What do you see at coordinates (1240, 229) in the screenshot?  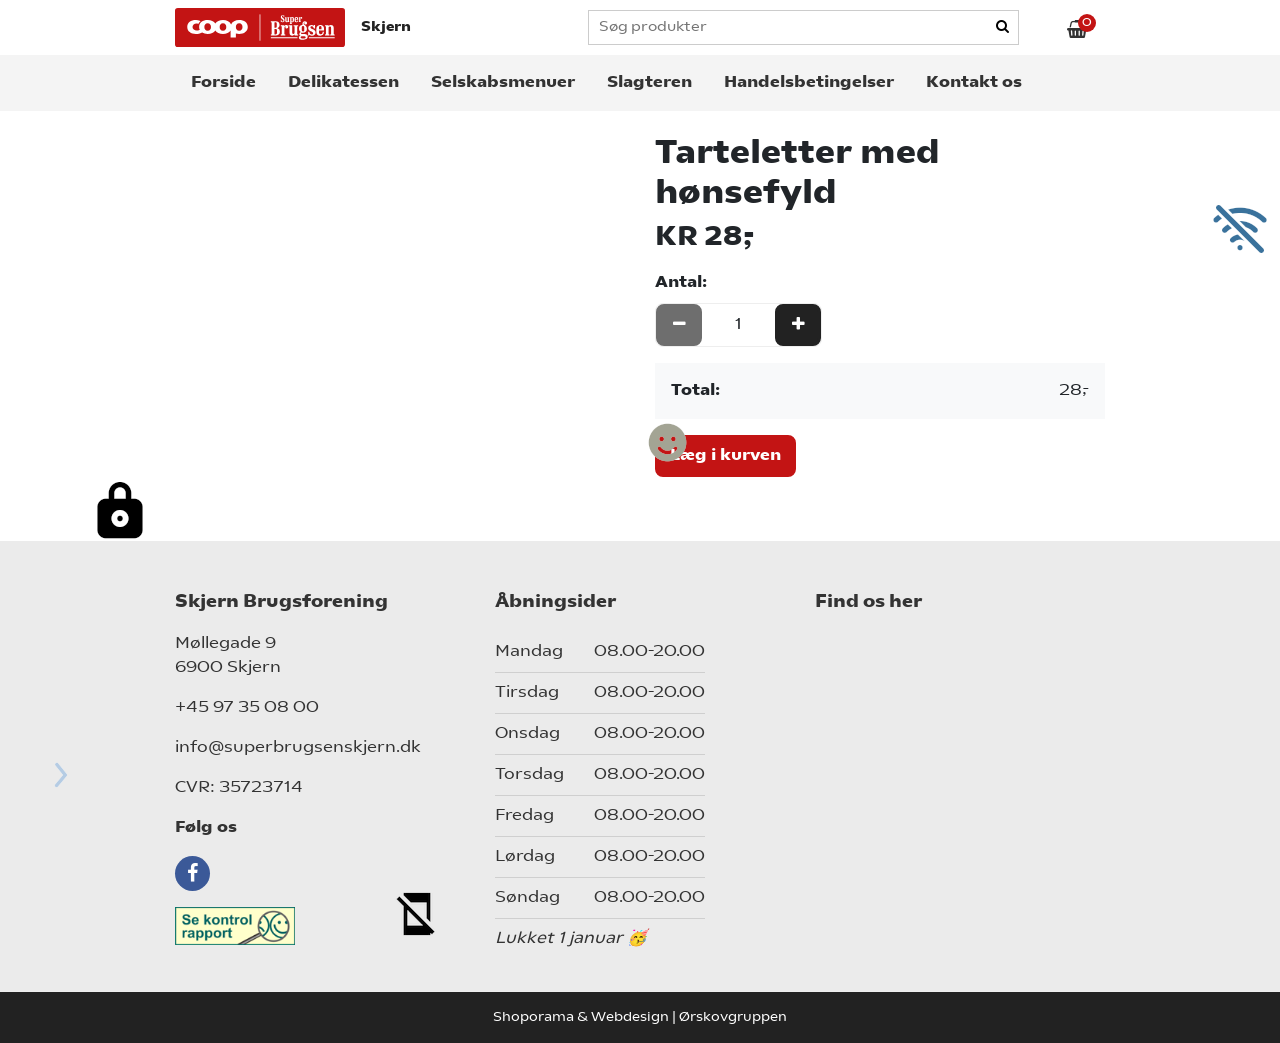 I see `wifi is disabled or unavailable` at bounding box center [1240, 229].